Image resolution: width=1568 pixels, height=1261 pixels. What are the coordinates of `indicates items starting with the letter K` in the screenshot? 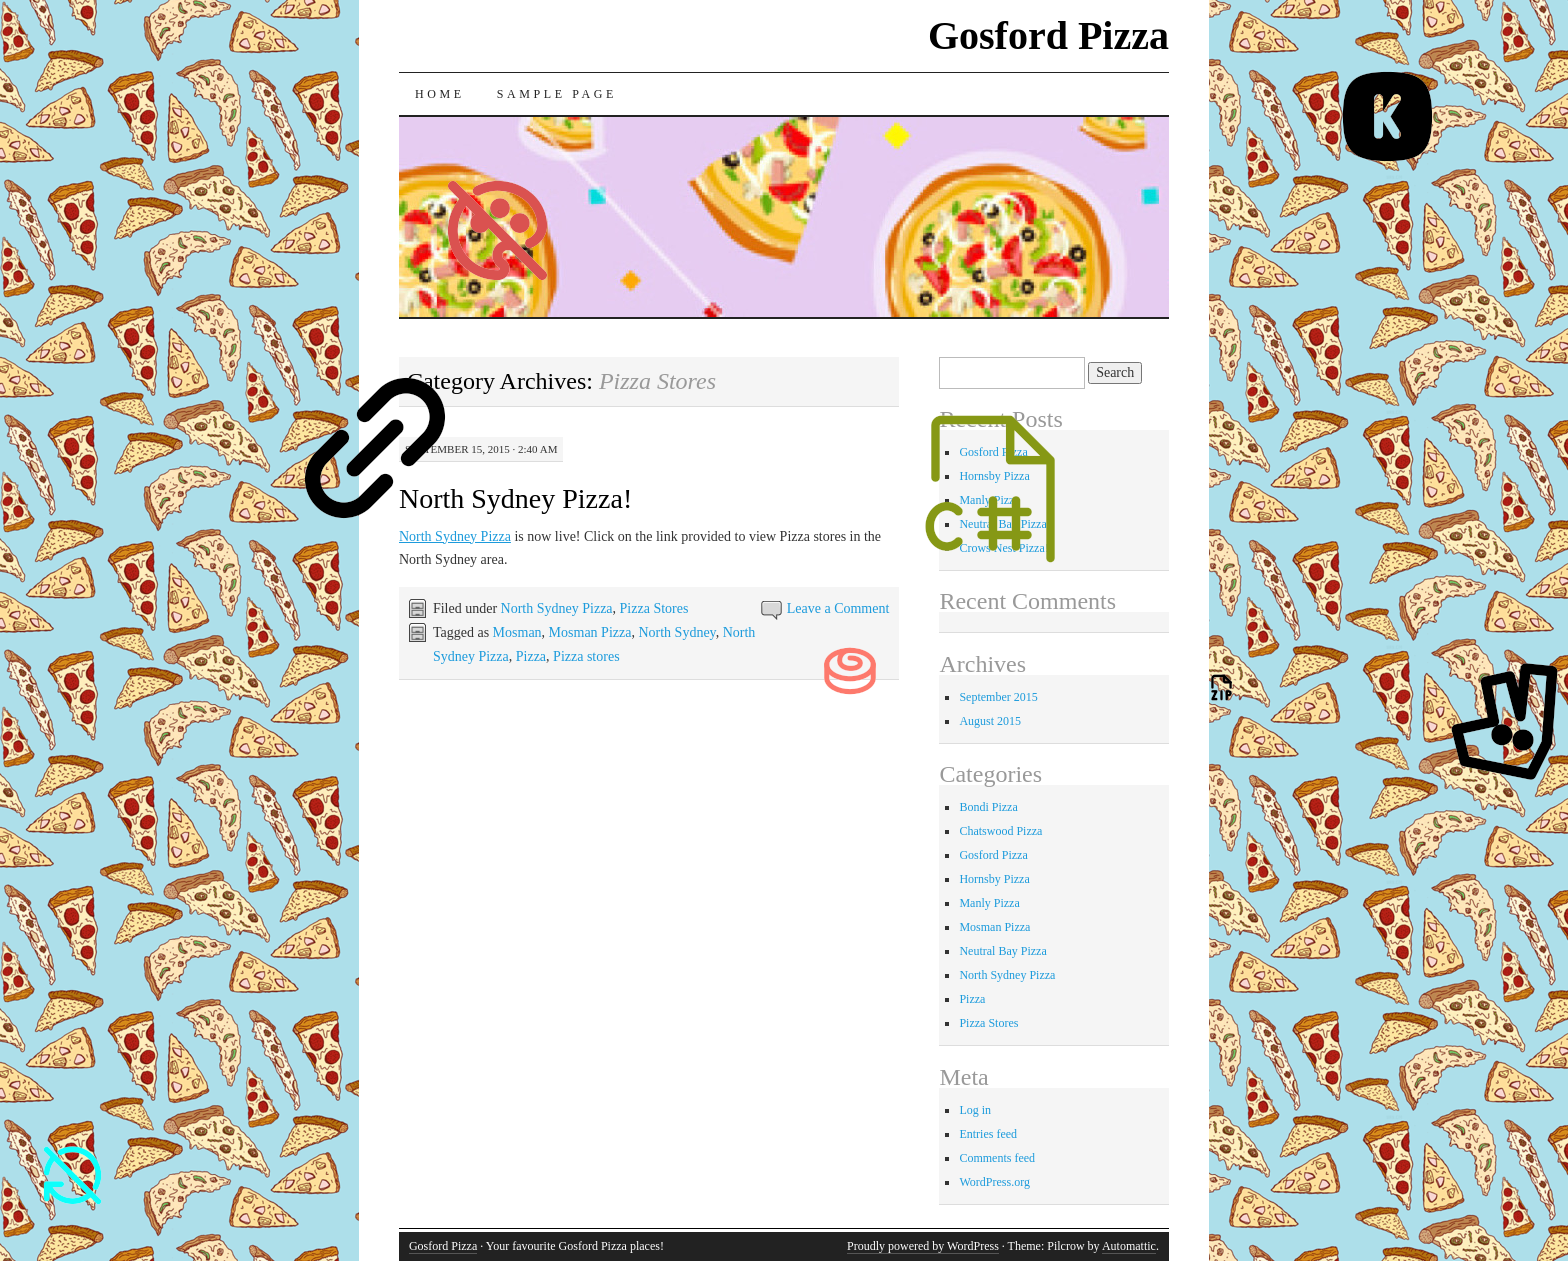 It's located at (1387, 116).